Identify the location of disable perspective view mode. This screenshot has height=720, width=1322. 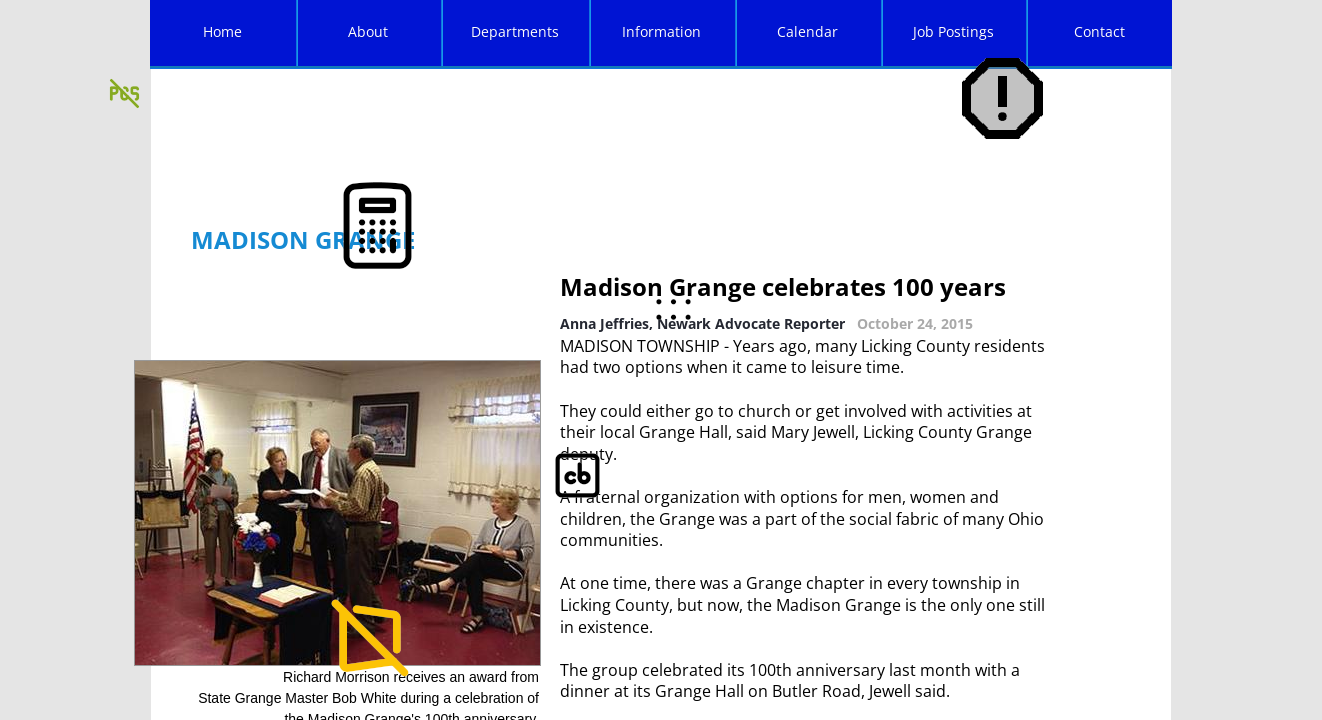
(370, 638).